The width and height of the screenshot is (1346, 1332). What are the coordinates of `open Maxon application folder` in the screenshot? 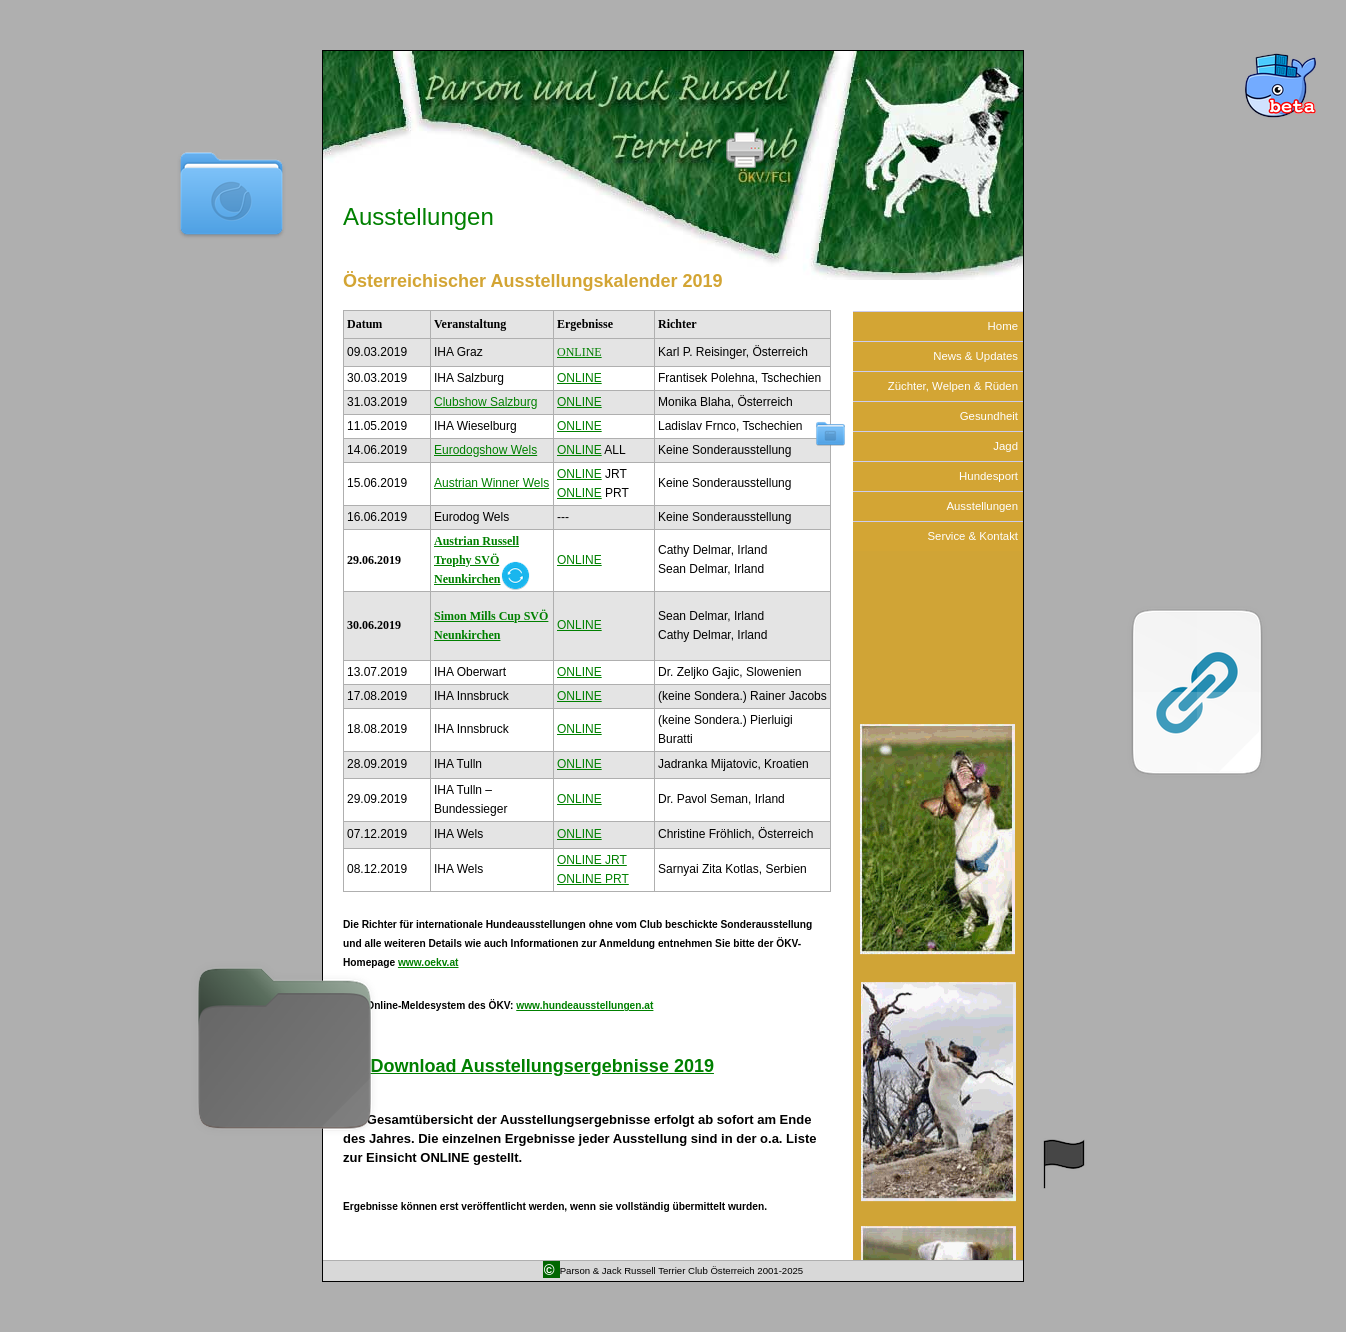 It's located at (231, 193).